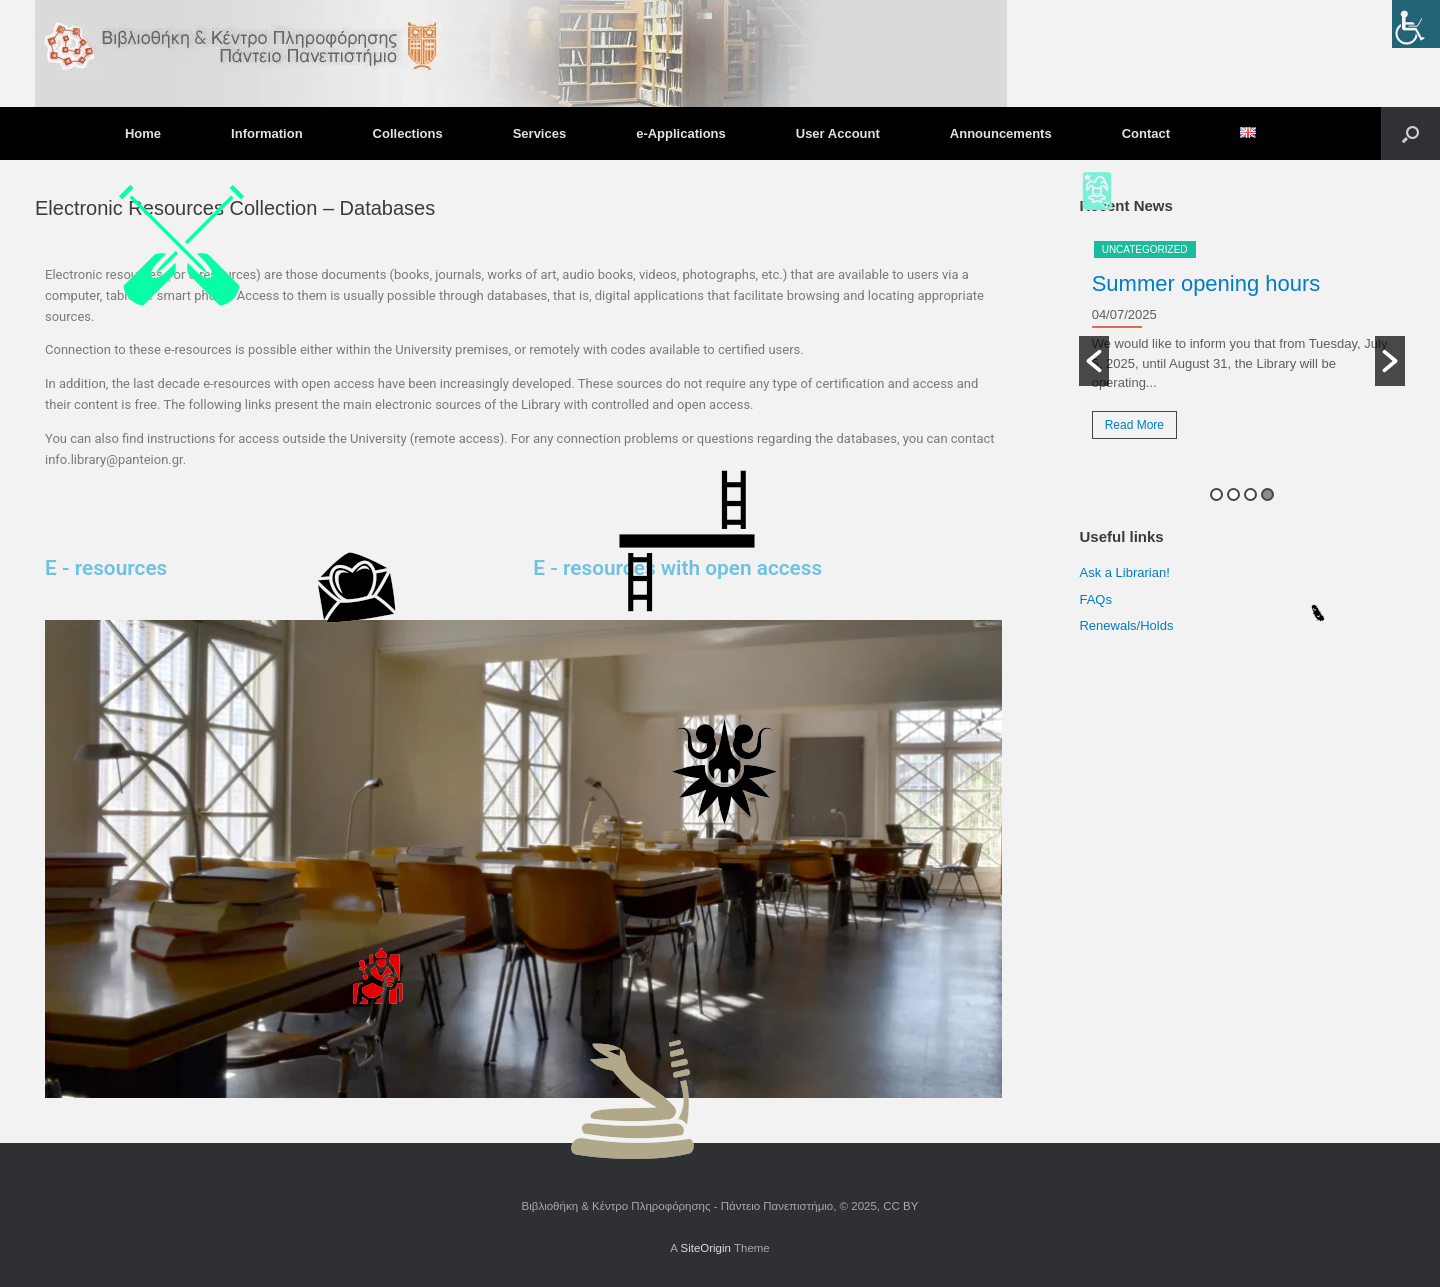 This screenshot has width=1440, height=1287. I want to click on access different levels or floors, so click(687, 541).